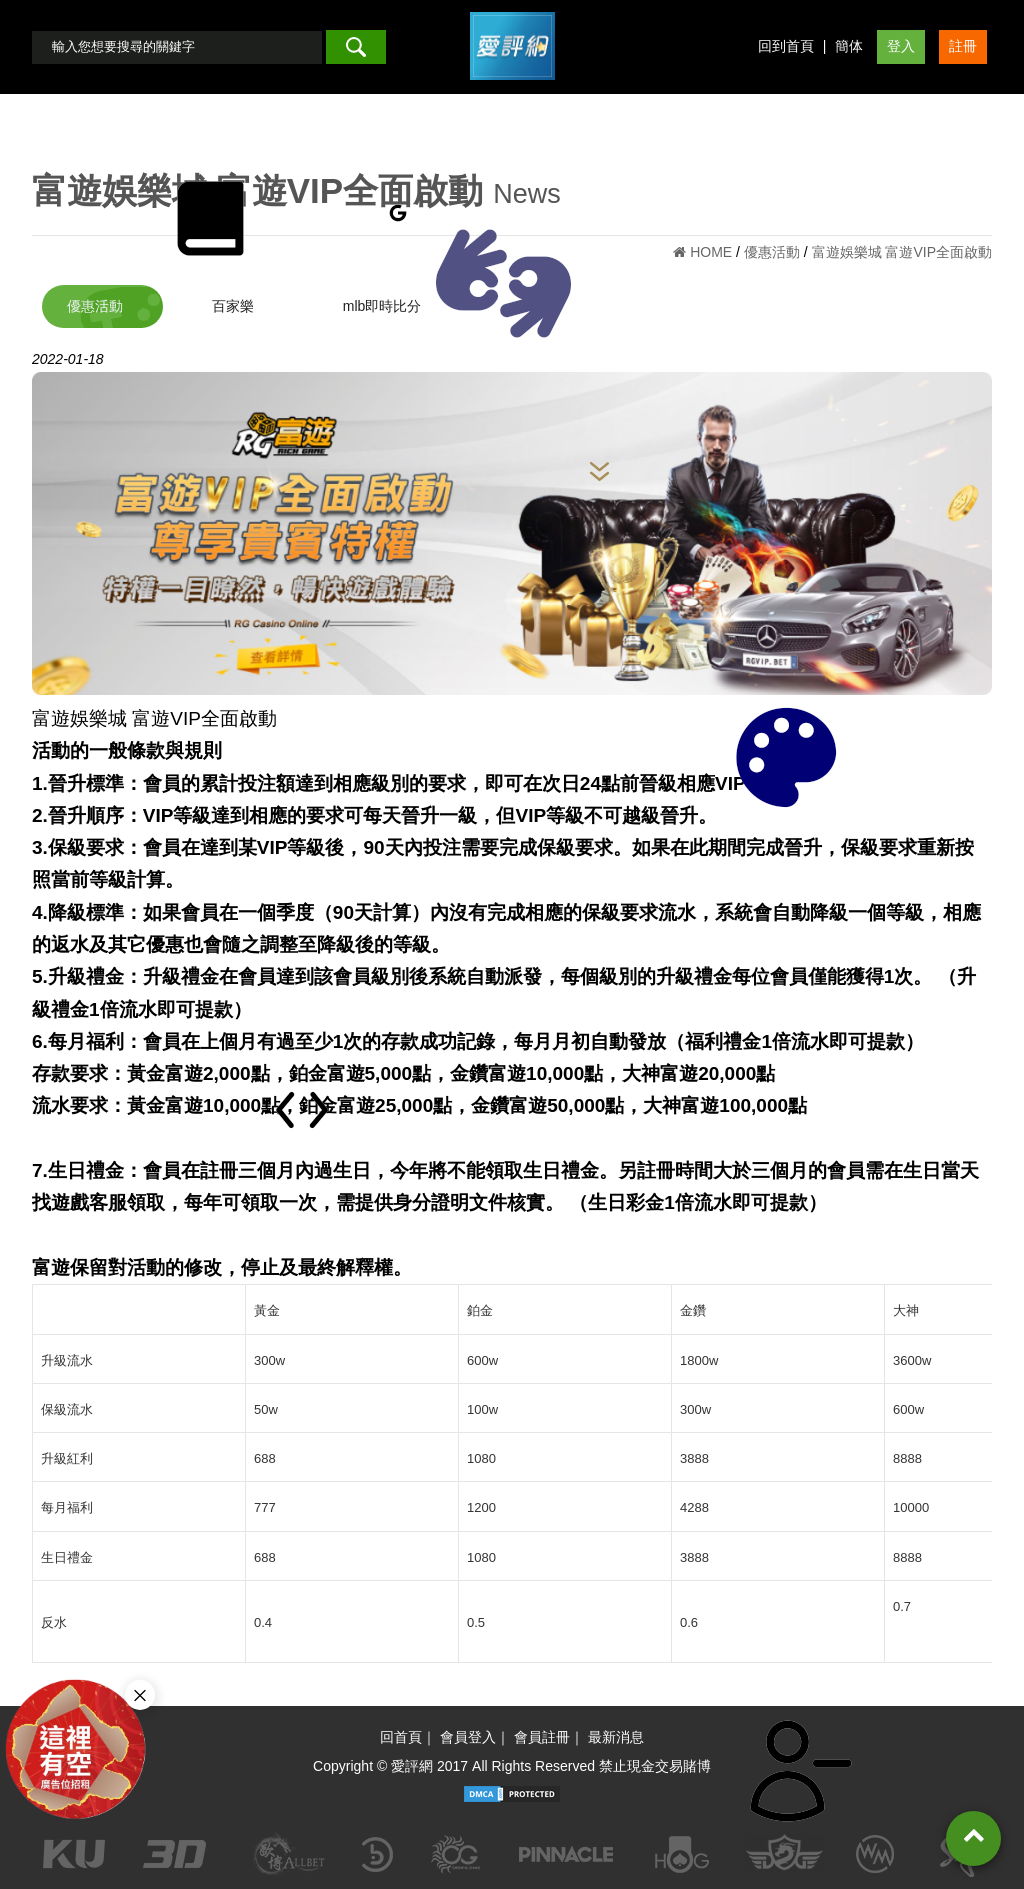 Image resolution: width=1024 pixels, height=1889 pixels. I want to click on view or edit source code, so click(302, 1110).